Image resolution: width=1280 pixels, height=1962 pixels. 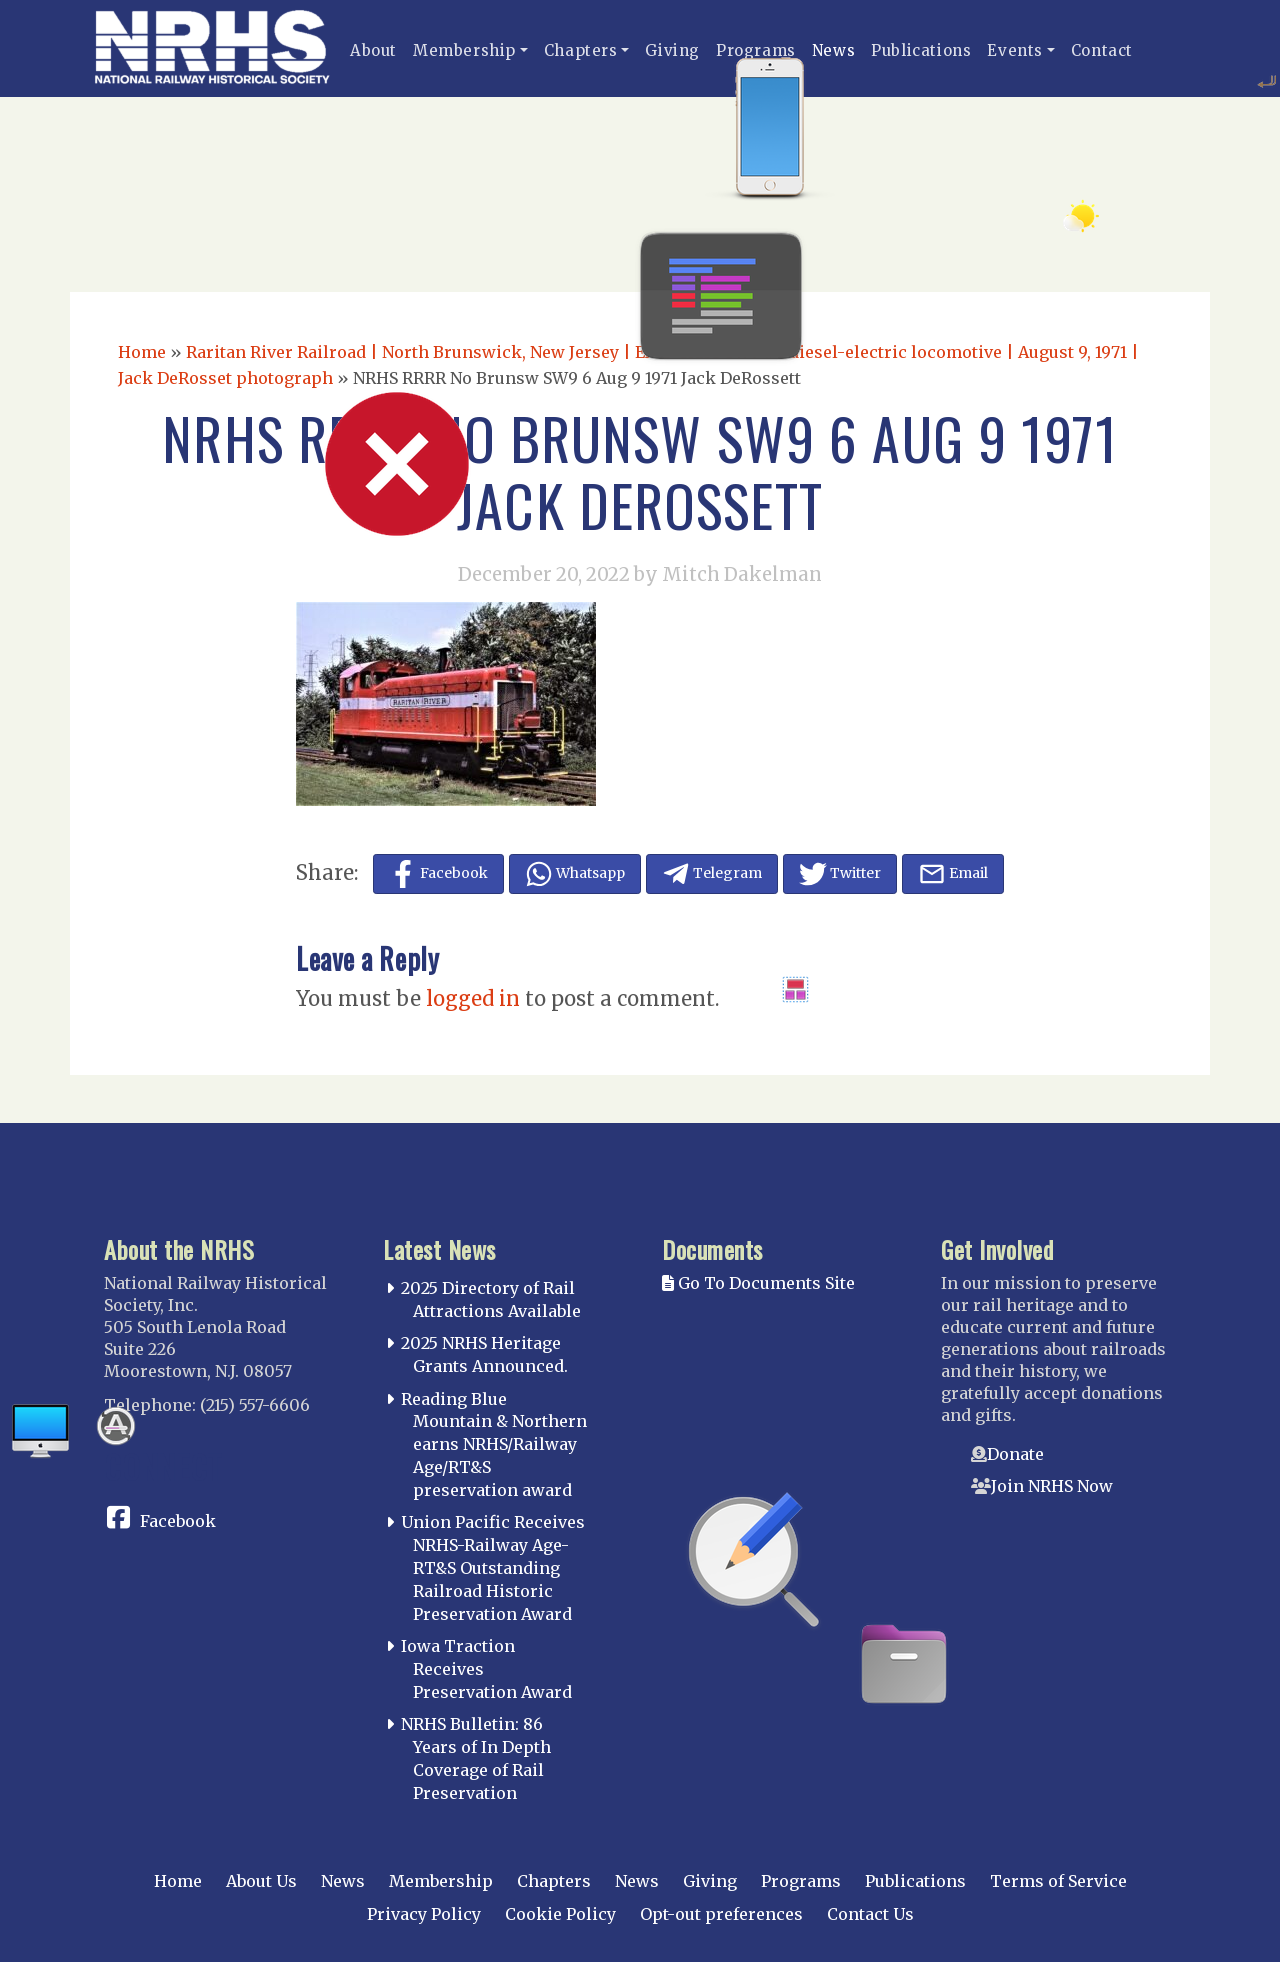 I want to click on open find and replace tool, so click(x=752, y=1560).